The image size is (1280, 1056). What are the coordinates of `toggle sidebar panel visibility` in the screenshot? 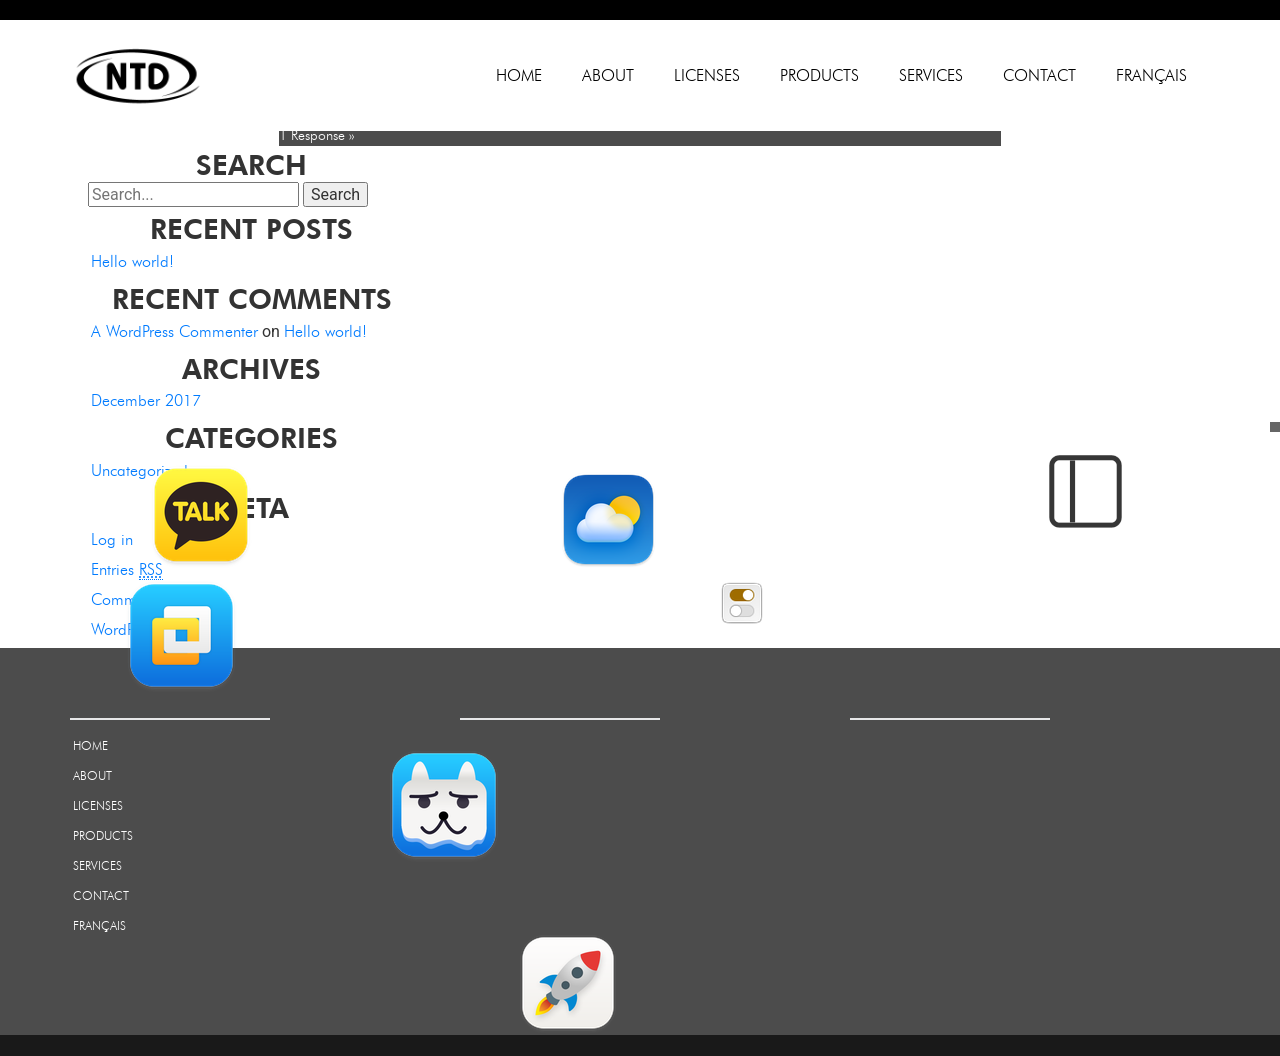 It's located at (1085, 491).